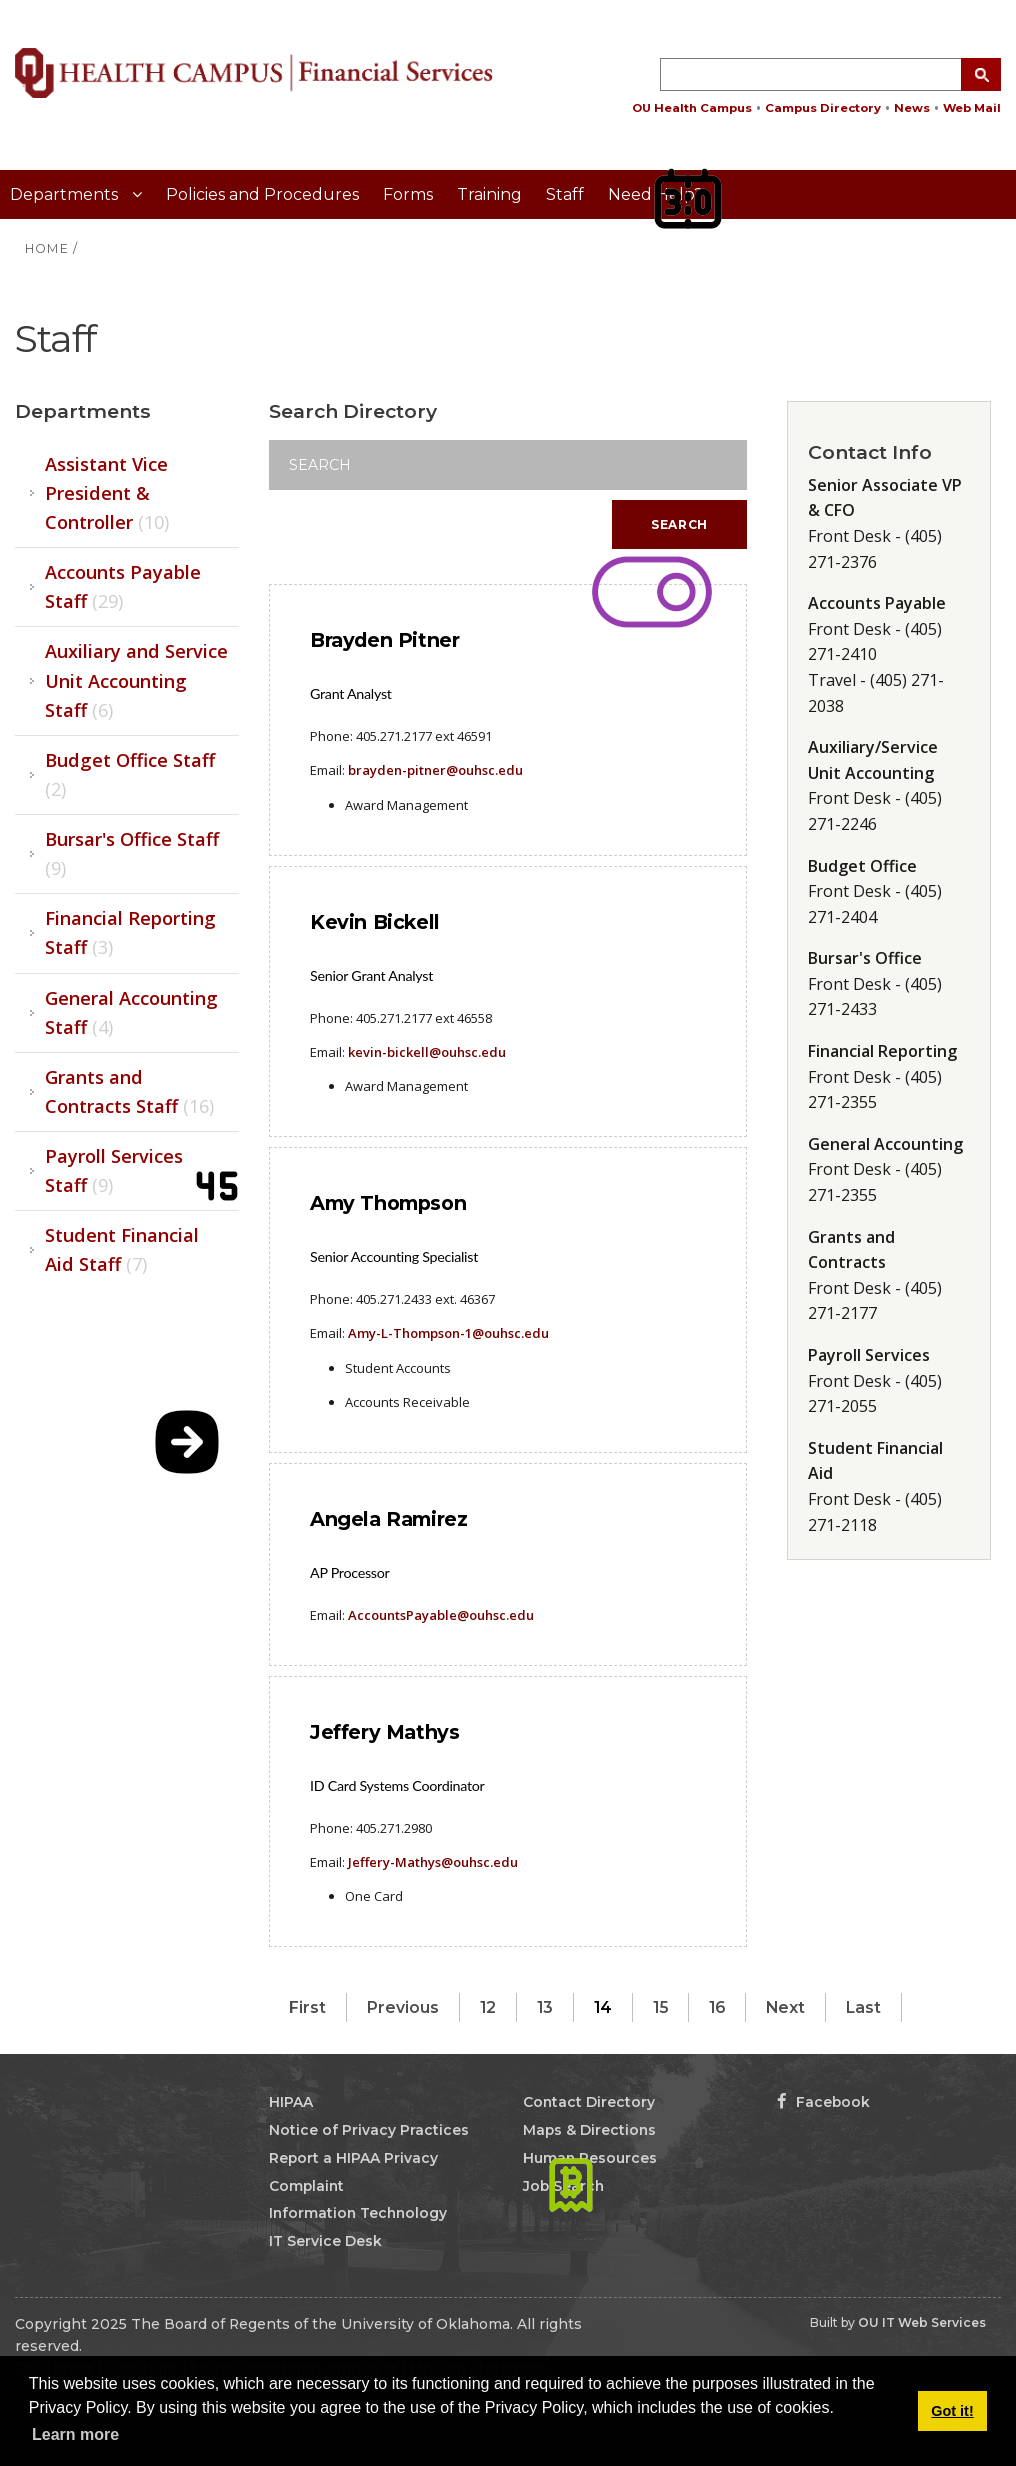 The height and width of the screenshot is (2466, 1016). What do you see at coordinates (688, 202) in the screenshot?
I see `view game or match scores` at bounding box center [688, 202].